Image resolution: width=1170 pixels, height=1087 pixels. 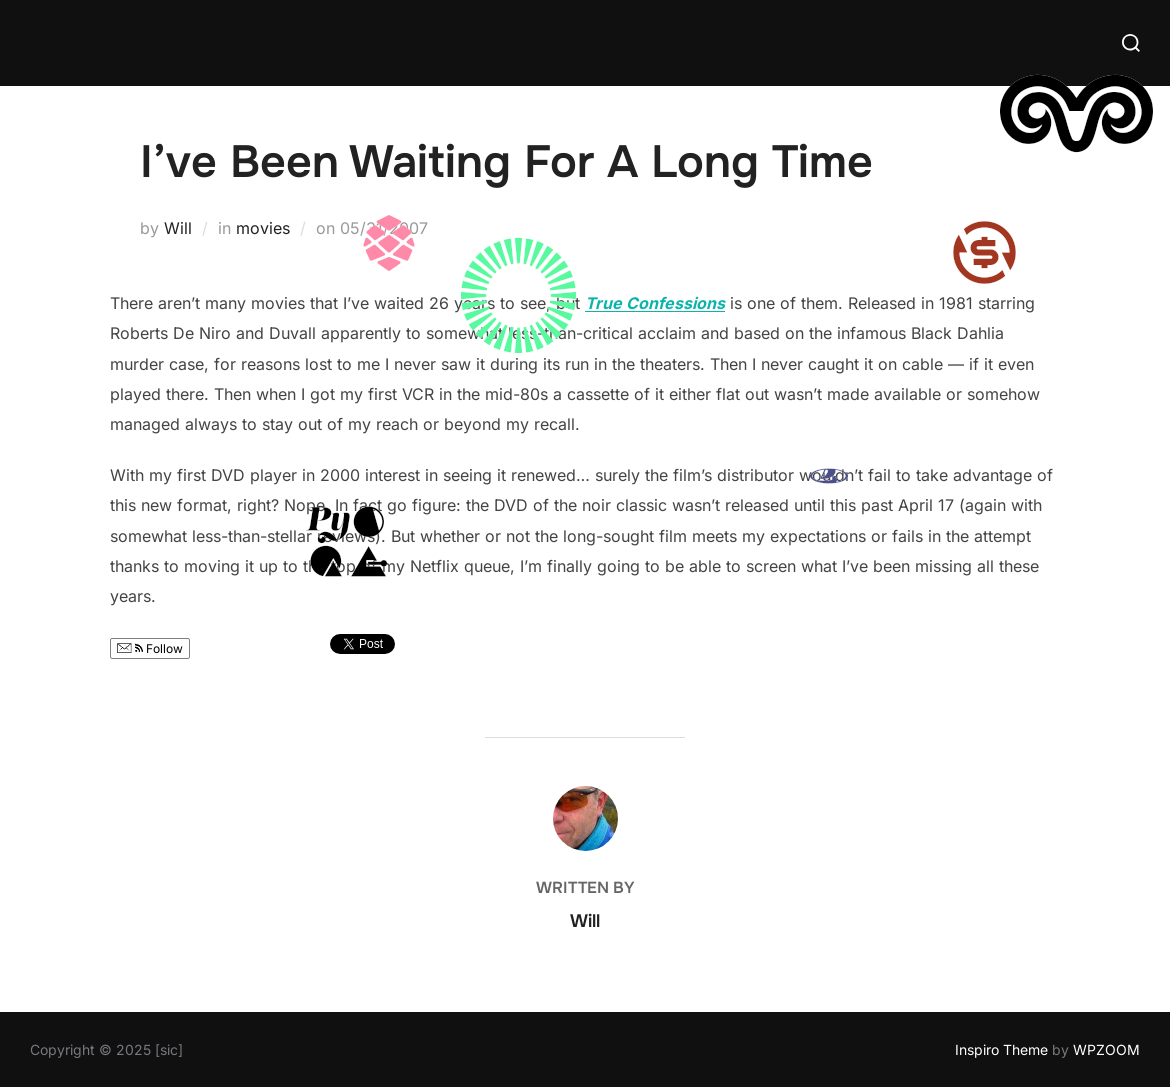 What do you see at coordinates (389, 243) in the screenshot?
I see `RedwoodJS framework logo` at bounding box center [389, 243].